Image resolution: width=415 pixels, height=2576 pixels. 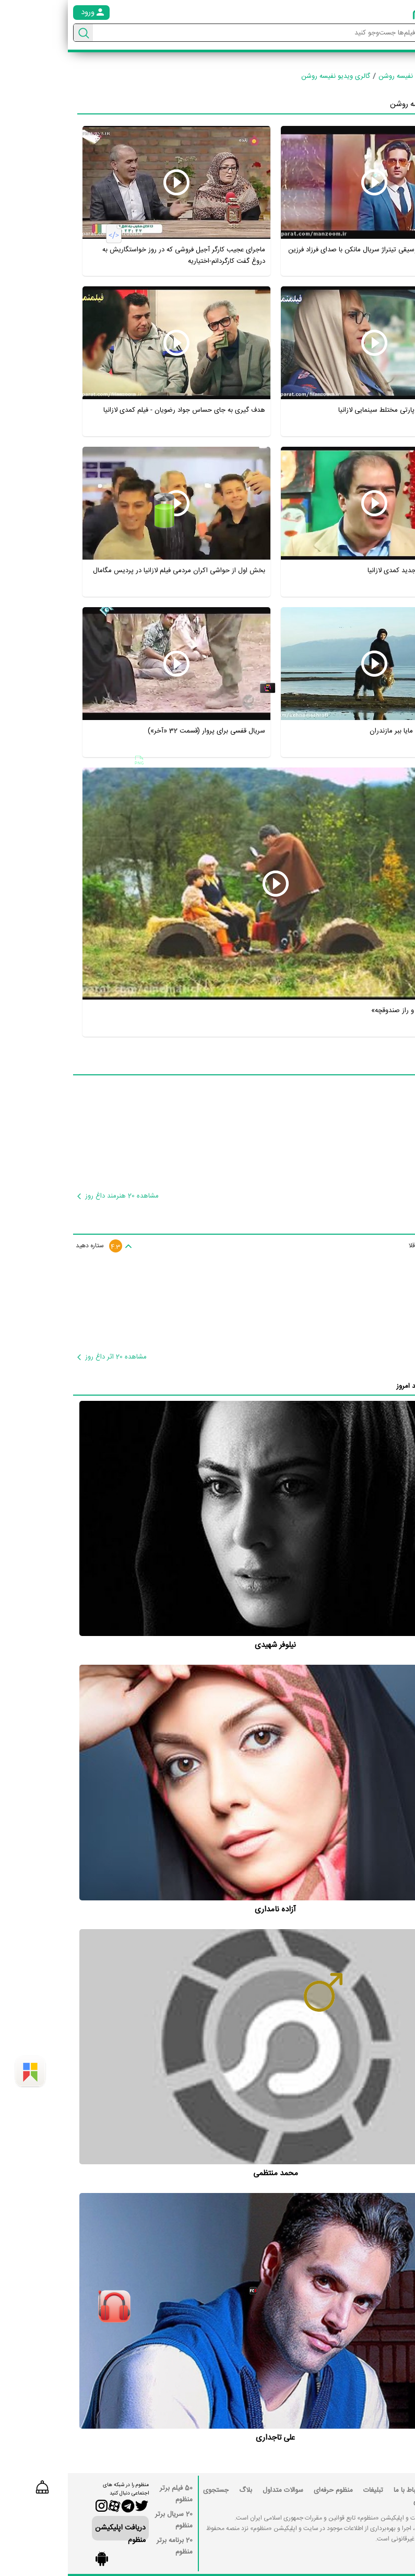 I want to click on launch far cry 3 game, so click(x=253, y=2291).